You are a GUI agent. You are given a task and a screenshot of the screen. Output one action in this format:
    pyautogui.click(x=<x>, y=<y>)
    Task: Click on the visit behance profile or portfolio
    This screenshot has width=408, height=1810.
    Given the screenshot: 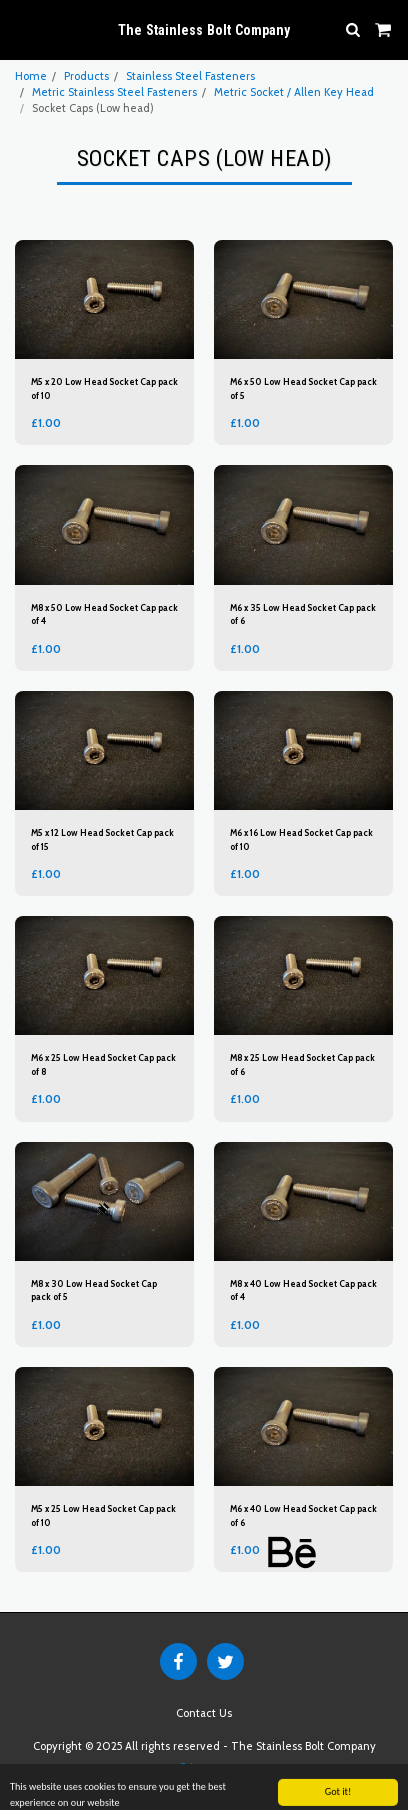 What is the action you would take?
    pyautogui.click(x=292, y=1552)
    